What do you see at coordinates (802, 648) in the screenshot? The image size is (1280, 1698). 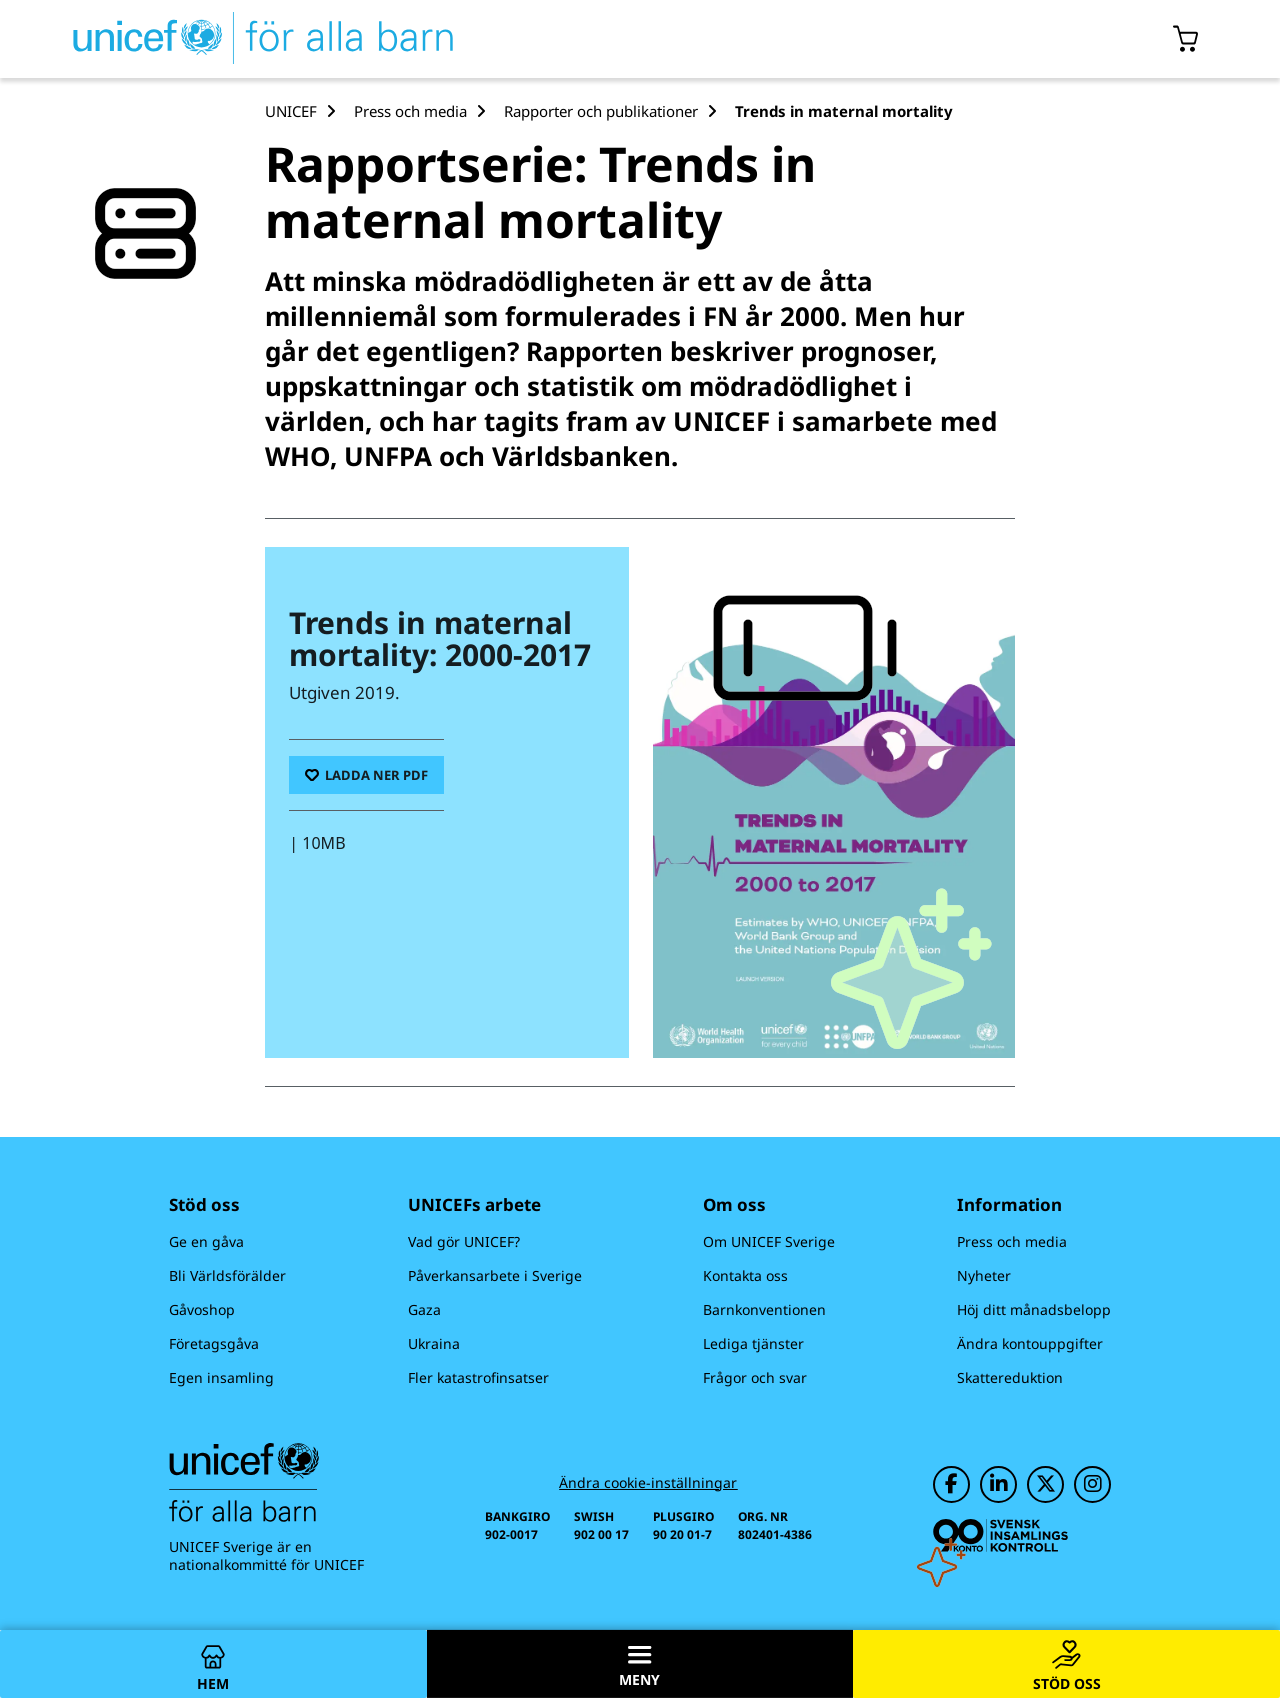 I see `indicates low battery level` at bounding box center [802, 648].